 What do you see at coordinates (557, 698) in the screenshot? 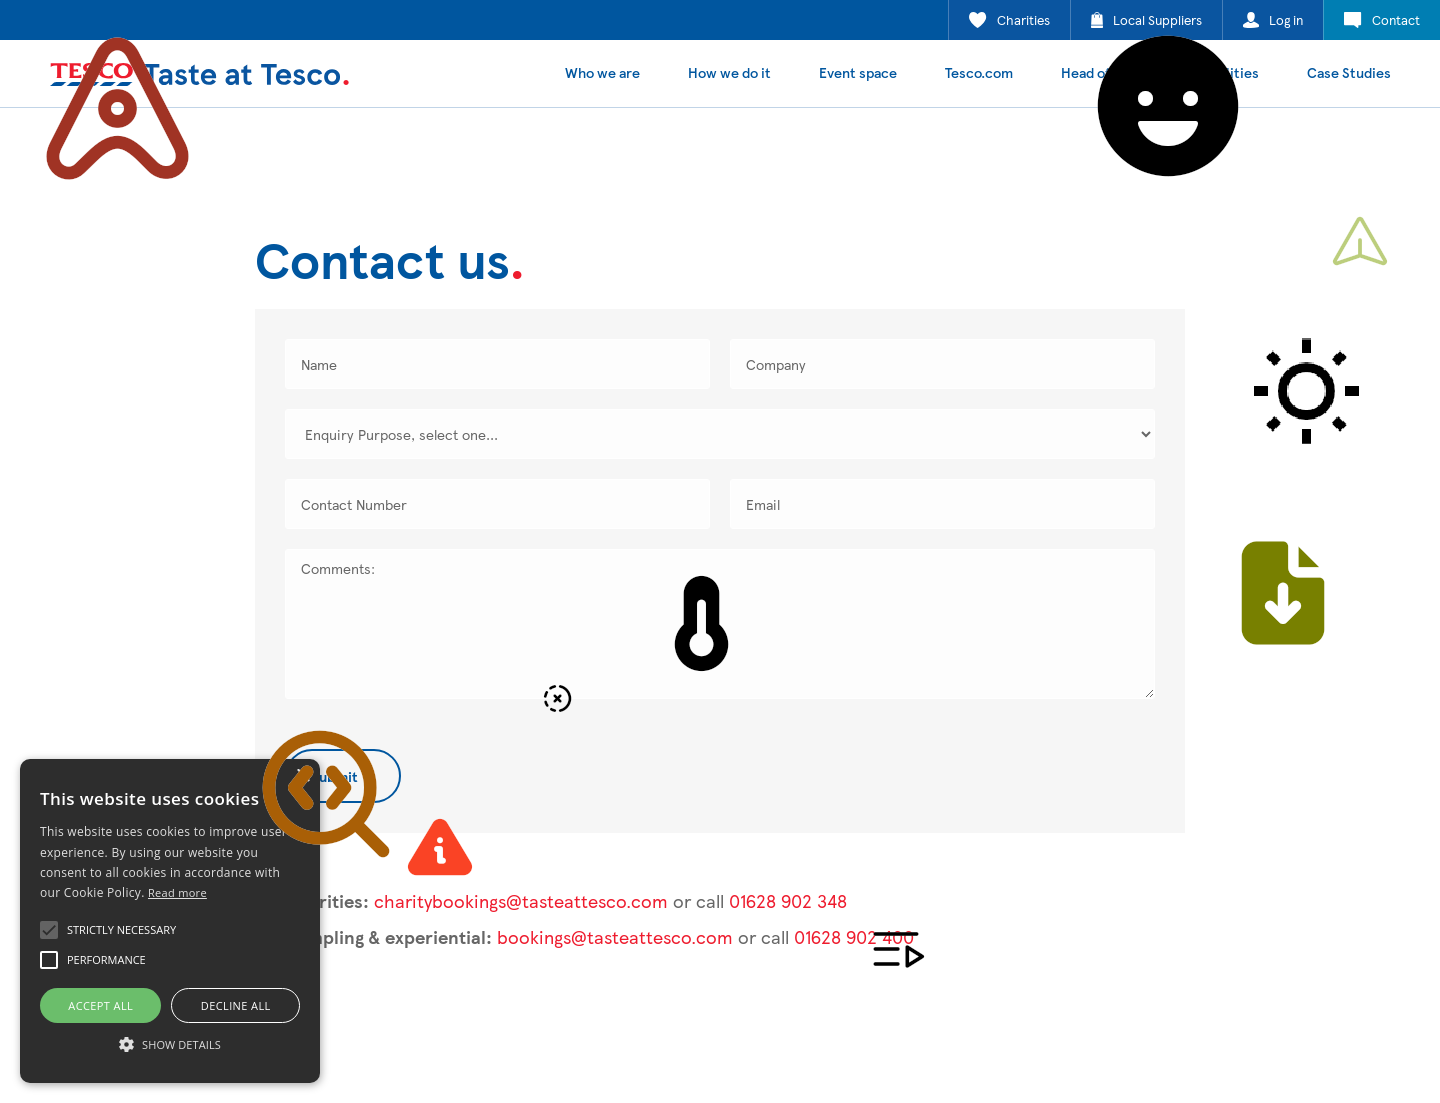
I see `cancel or stop a process in progress` at bounding box center [557, 698].